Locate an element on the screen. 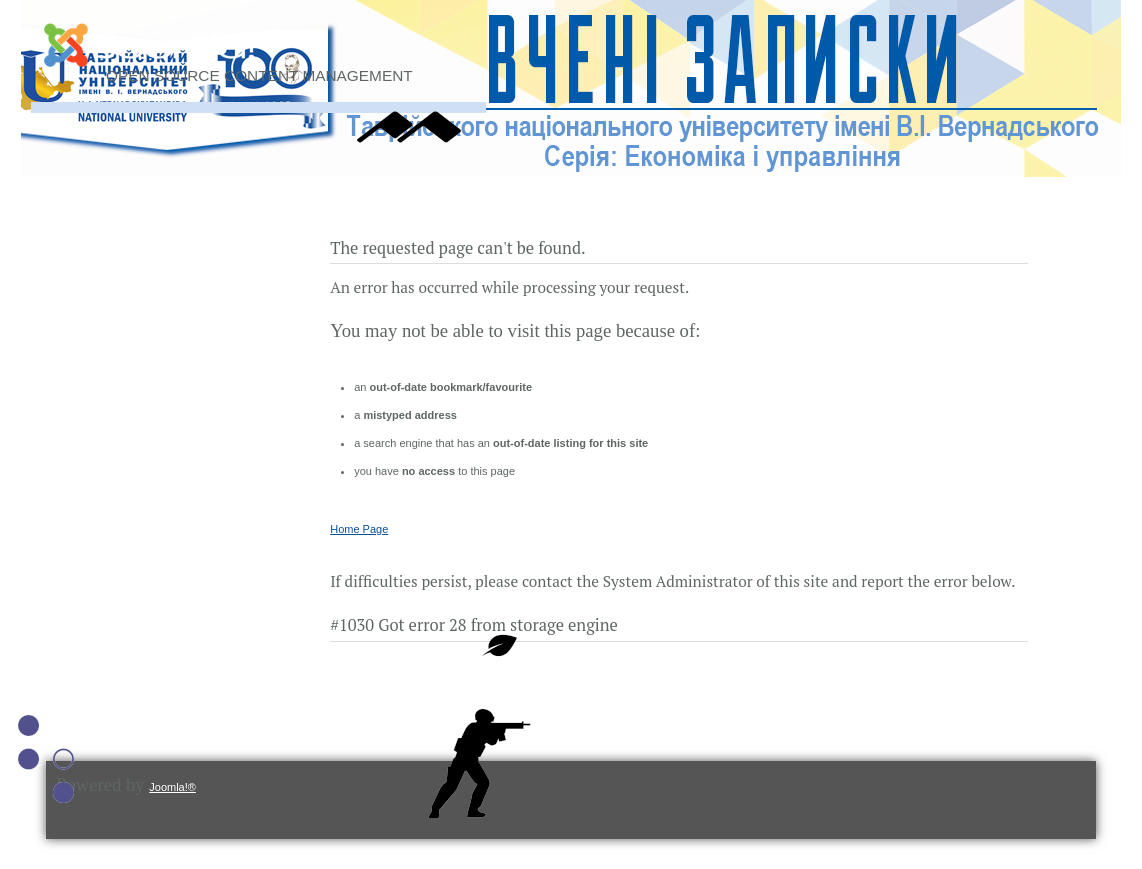 This screenshot has width=1142, height=869. D-Wave Systems company logo is located at coordinates (46, 759).